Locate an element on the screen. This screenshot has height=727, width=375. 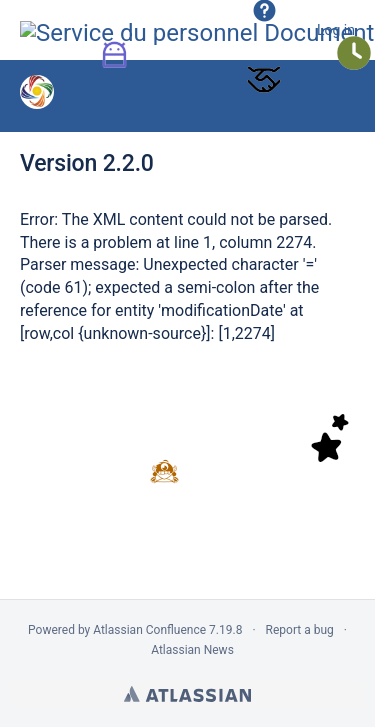
android operating system logo is located at coordinates (114, 54).